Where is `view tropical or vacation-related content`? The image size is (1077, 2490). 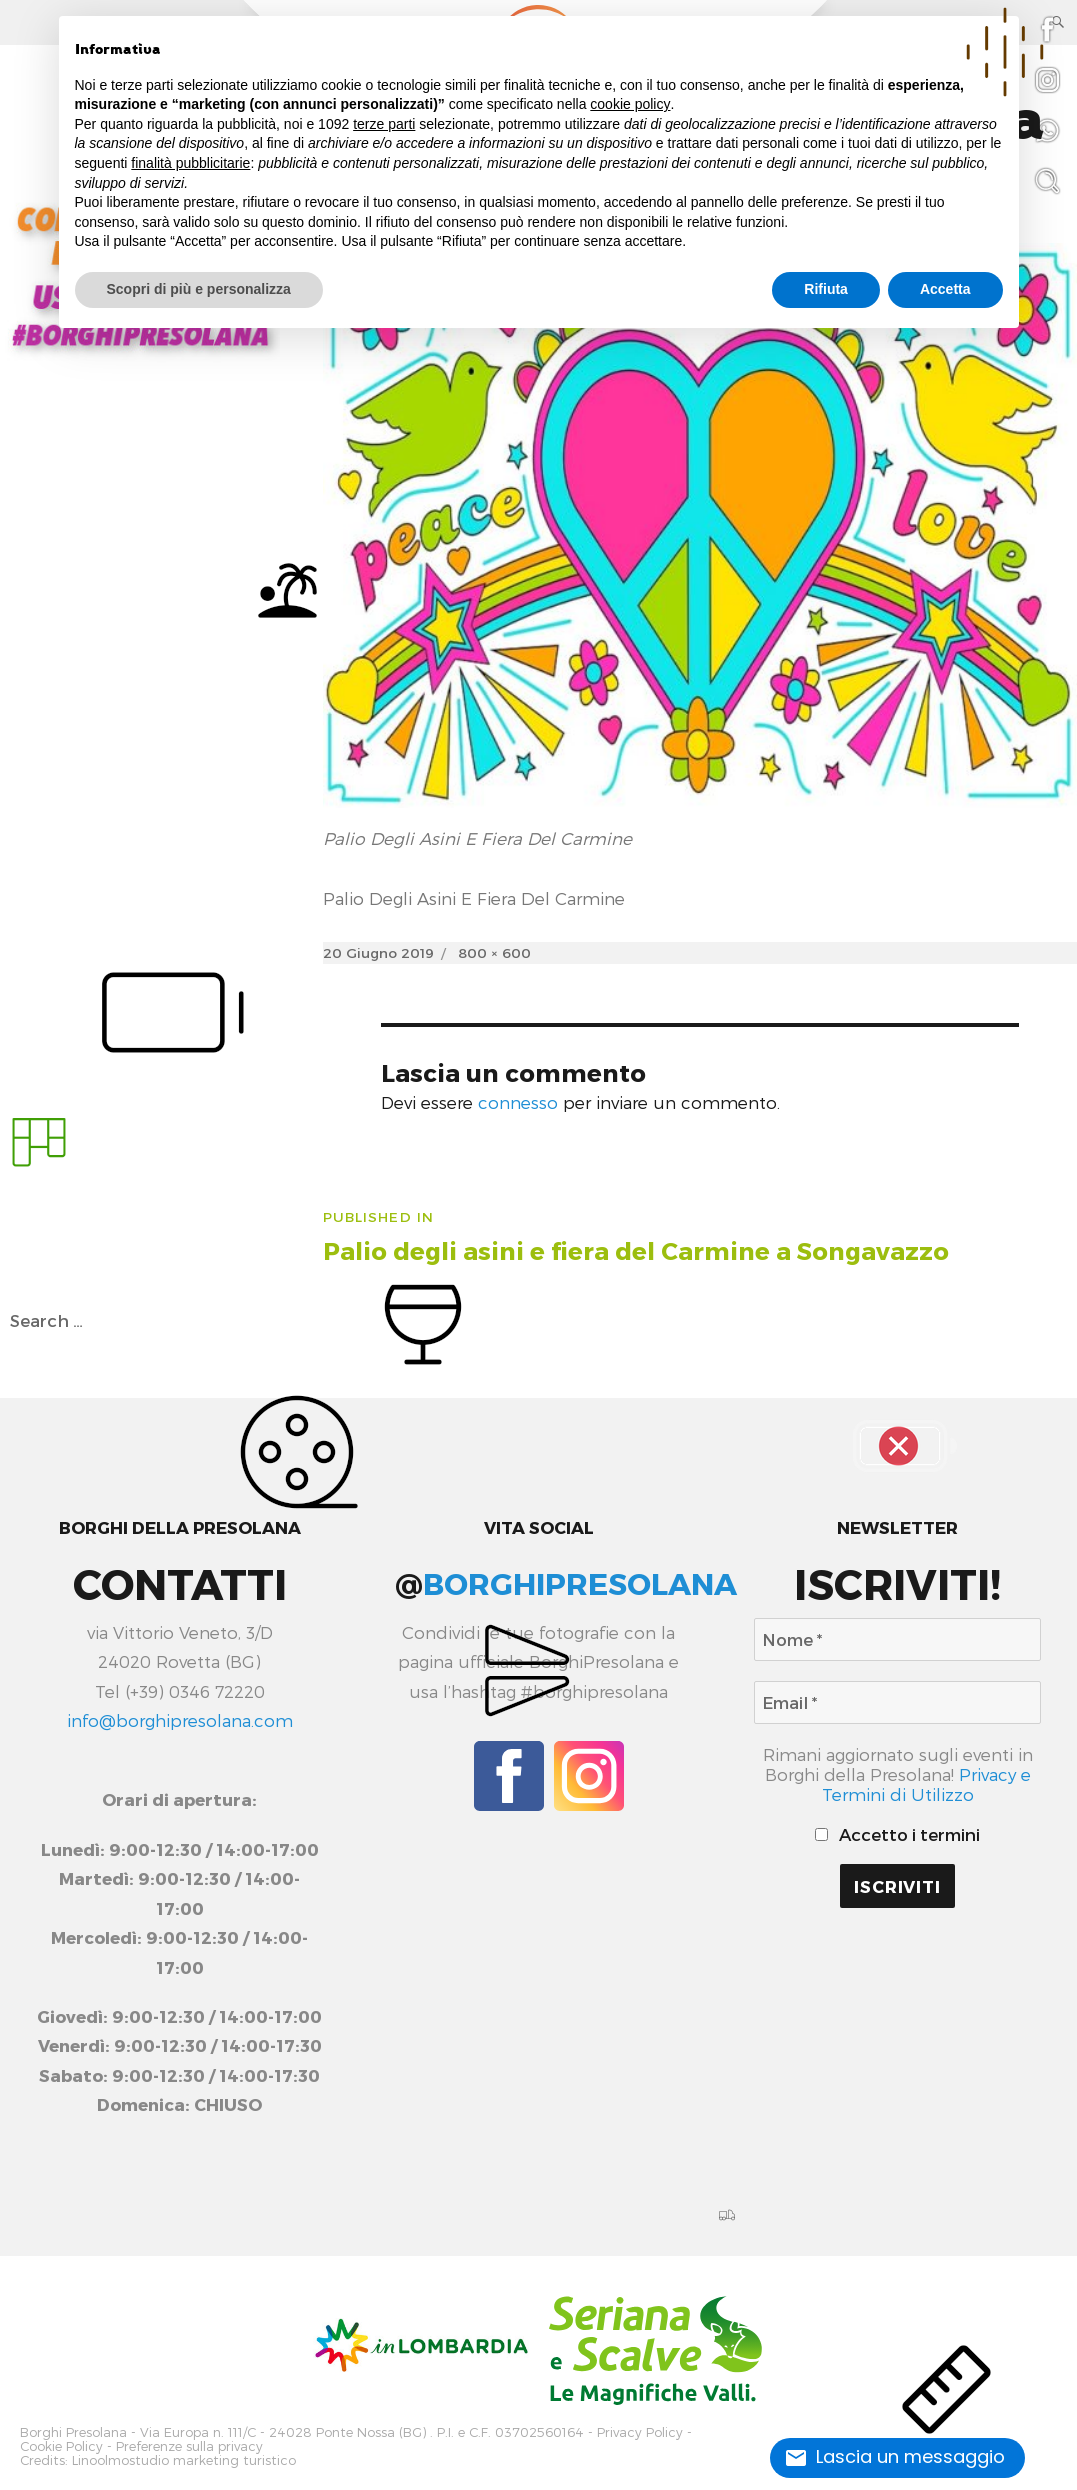
view tropical or vacation-related content is located at coordinates (287, 590).